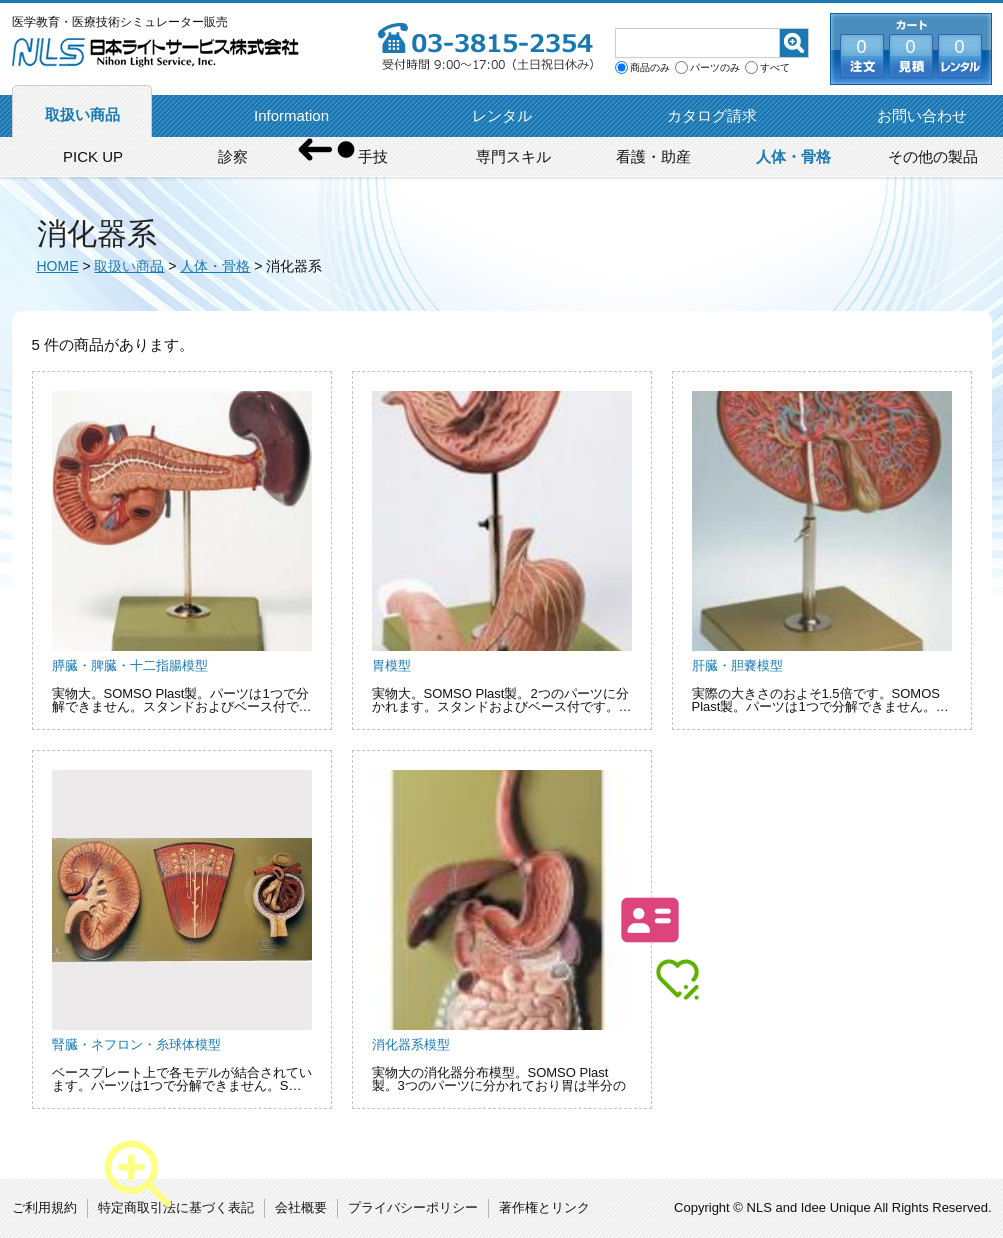 This screenshot has width=1003, height=1238. I want to click on view contact details, so click(650, 920).